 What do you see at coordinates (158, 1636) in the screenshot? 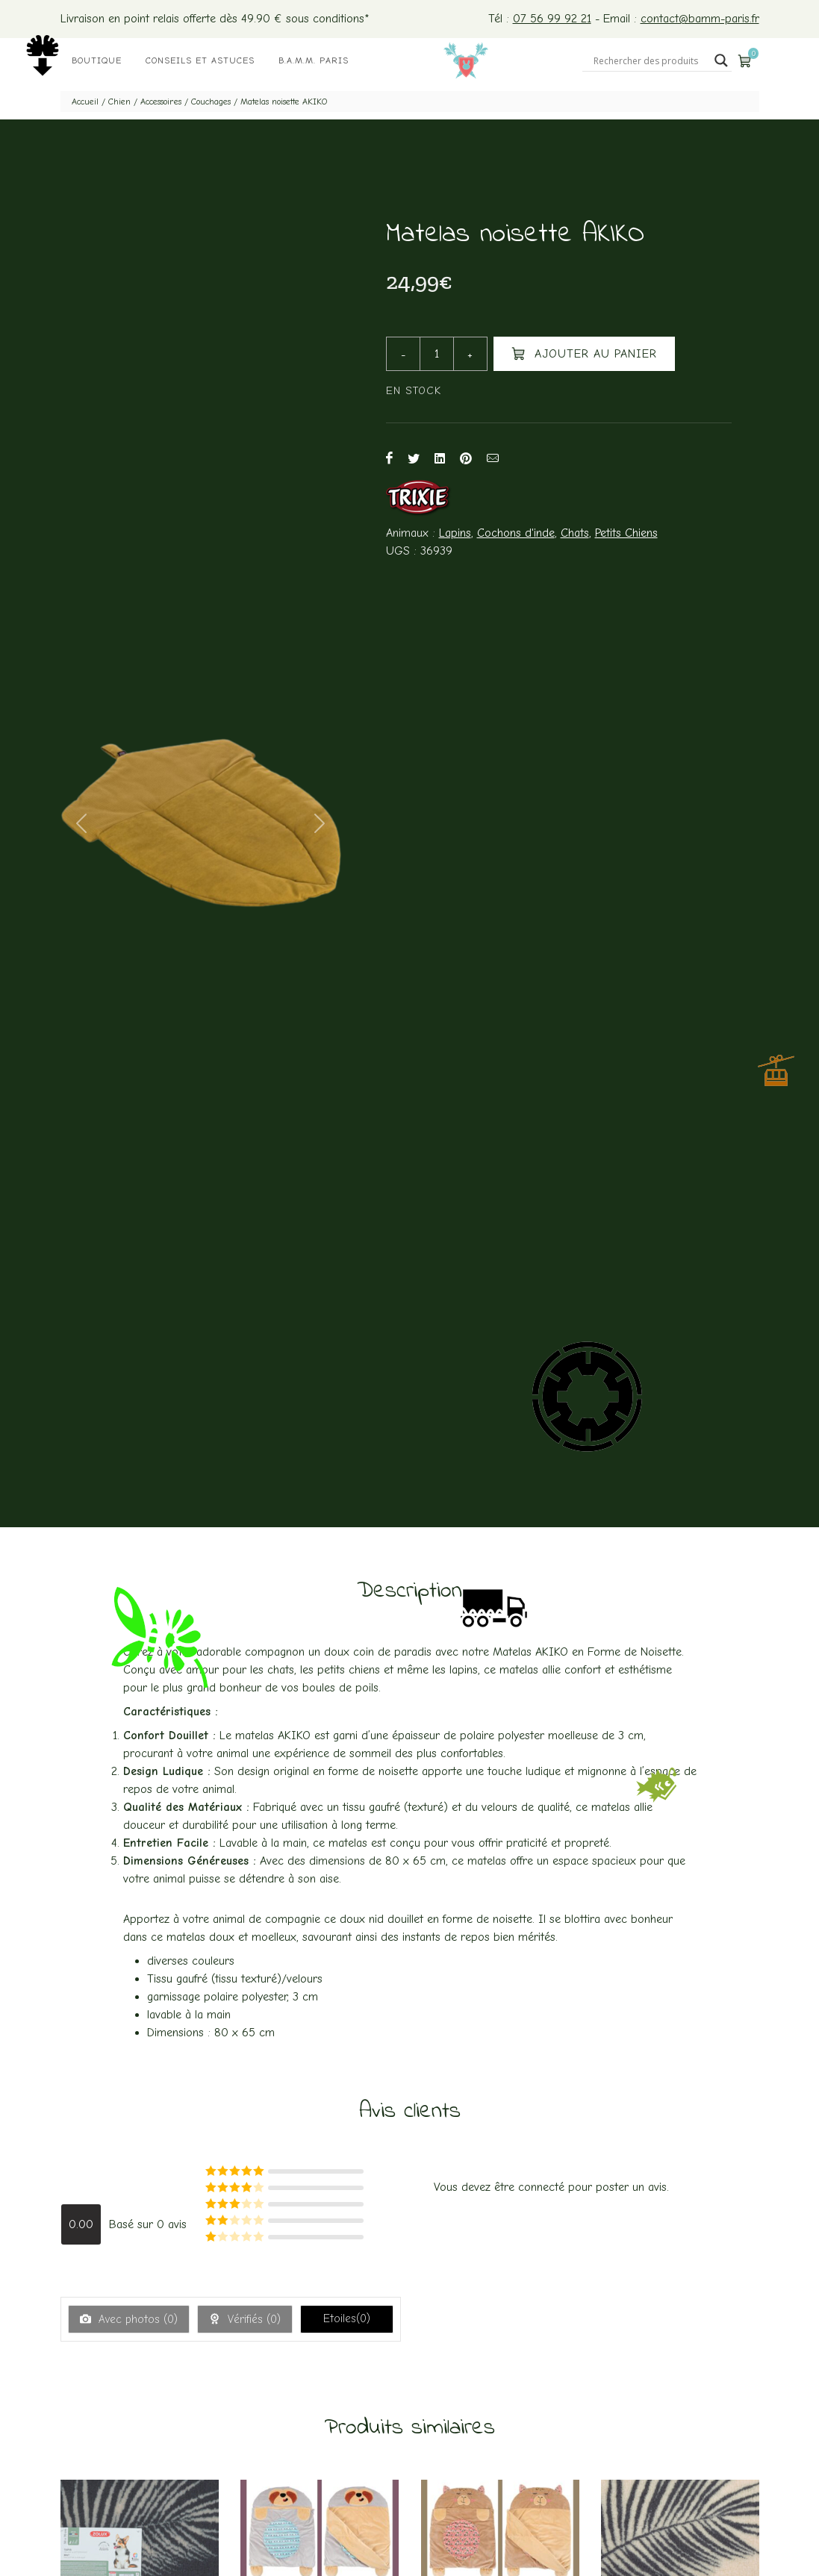
I see `access garden or nature-themed game content` at bounding box center [158, 1636].